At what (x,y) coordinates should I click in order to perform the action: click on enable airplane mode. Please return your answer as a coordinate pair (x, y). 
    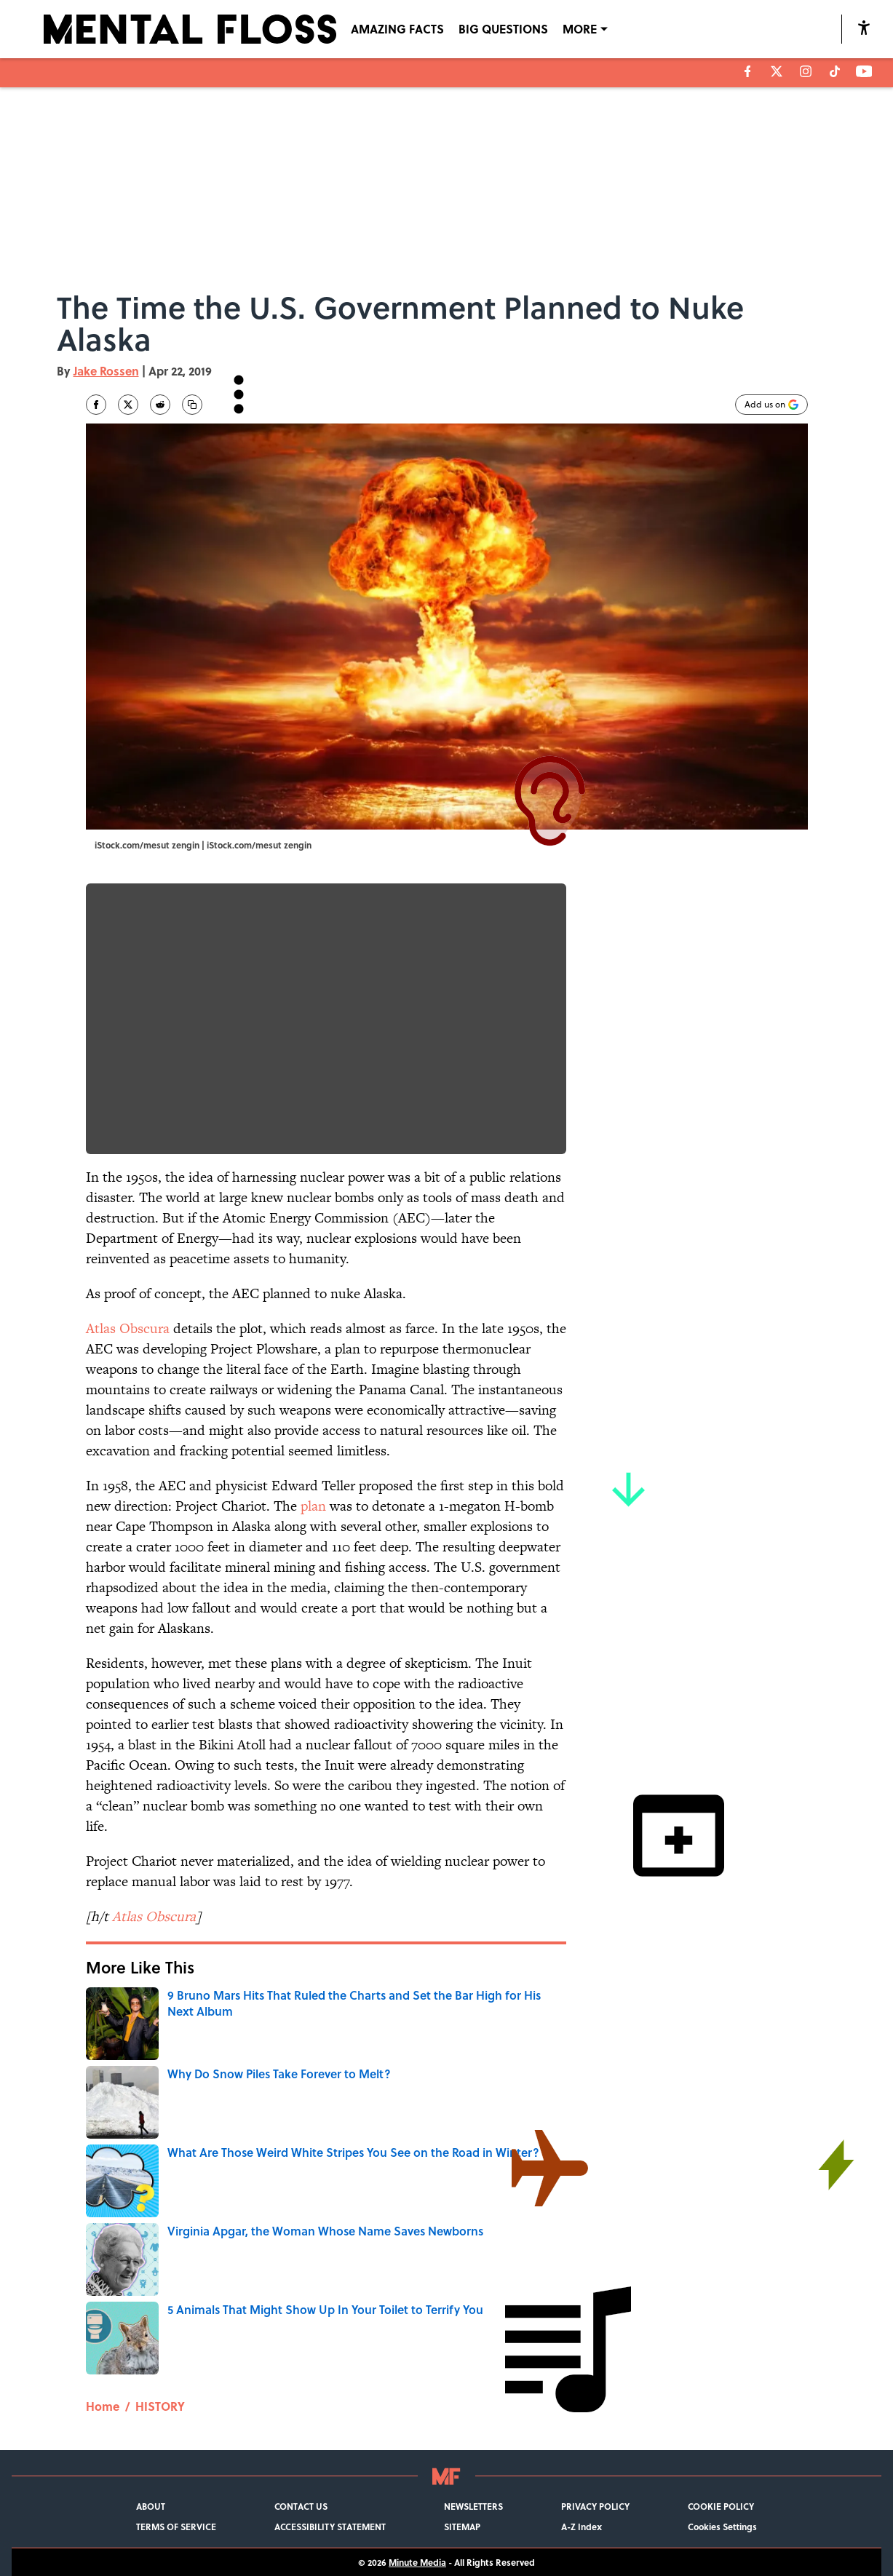
    Looking at the image, I should click on (549, 2168).